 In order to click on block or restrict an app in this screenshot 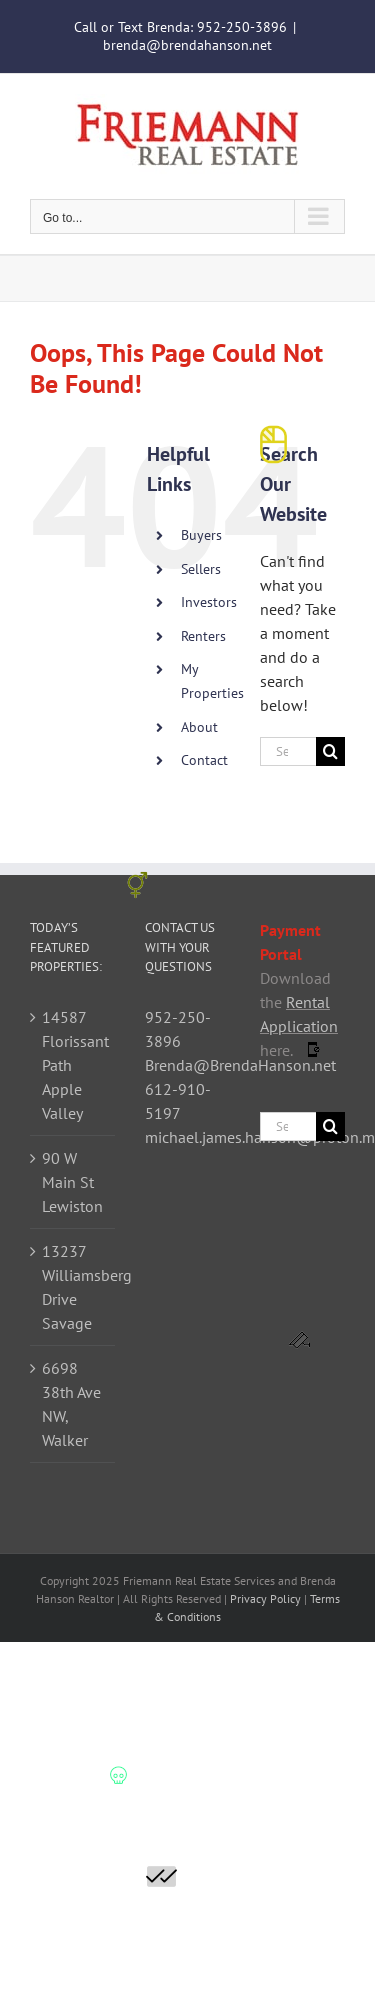, I will do `click(312, 1049)`.